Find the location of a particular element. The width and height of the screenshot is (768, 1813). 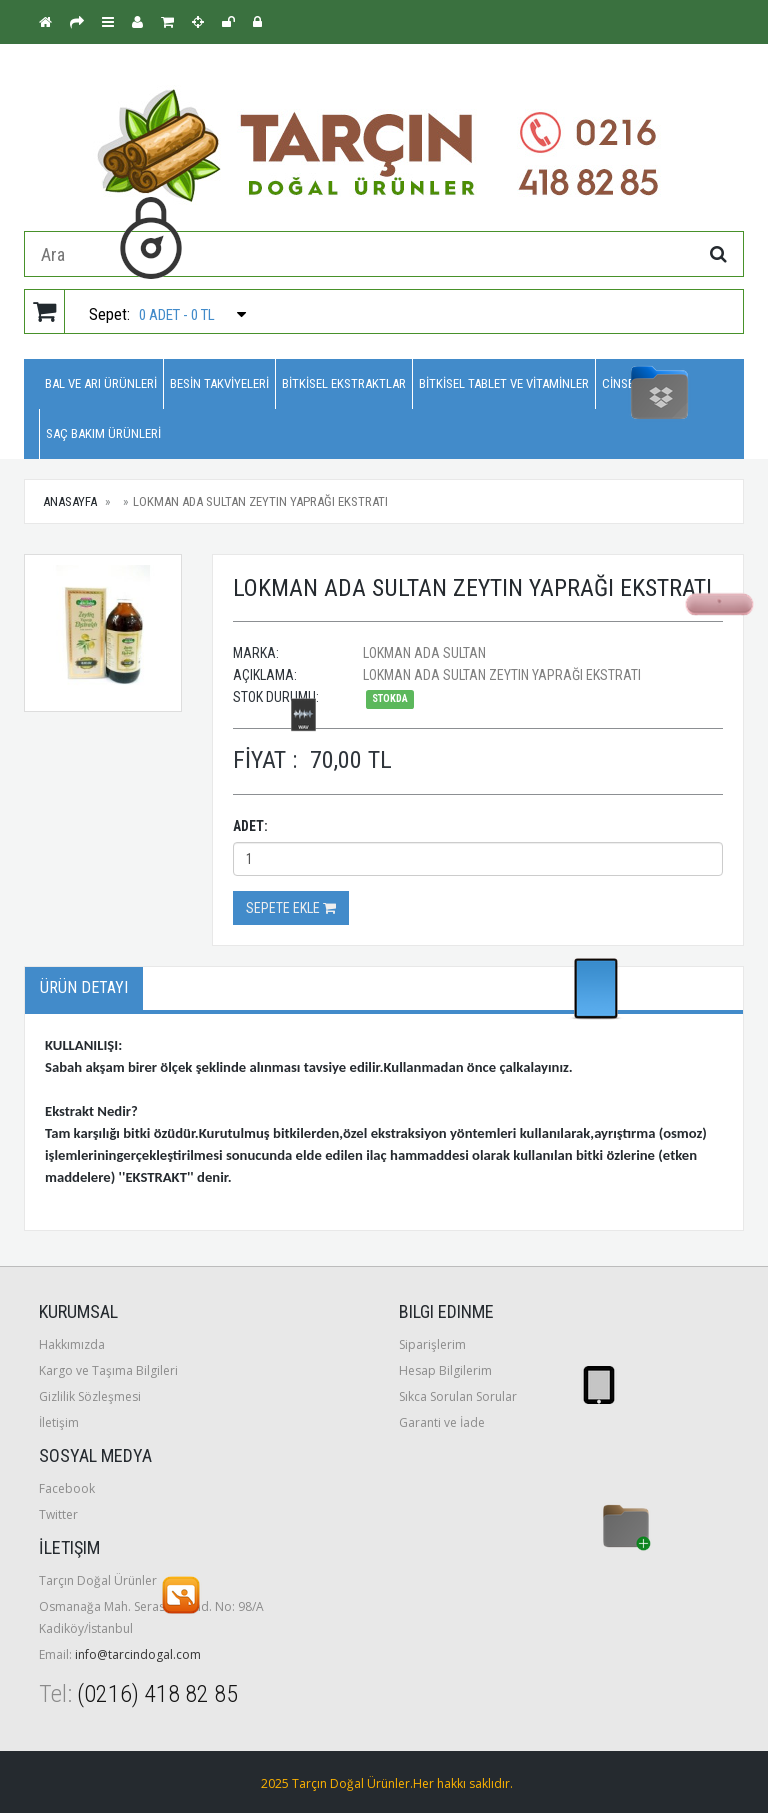

create a new folder is located at coordinates (626, 1526).